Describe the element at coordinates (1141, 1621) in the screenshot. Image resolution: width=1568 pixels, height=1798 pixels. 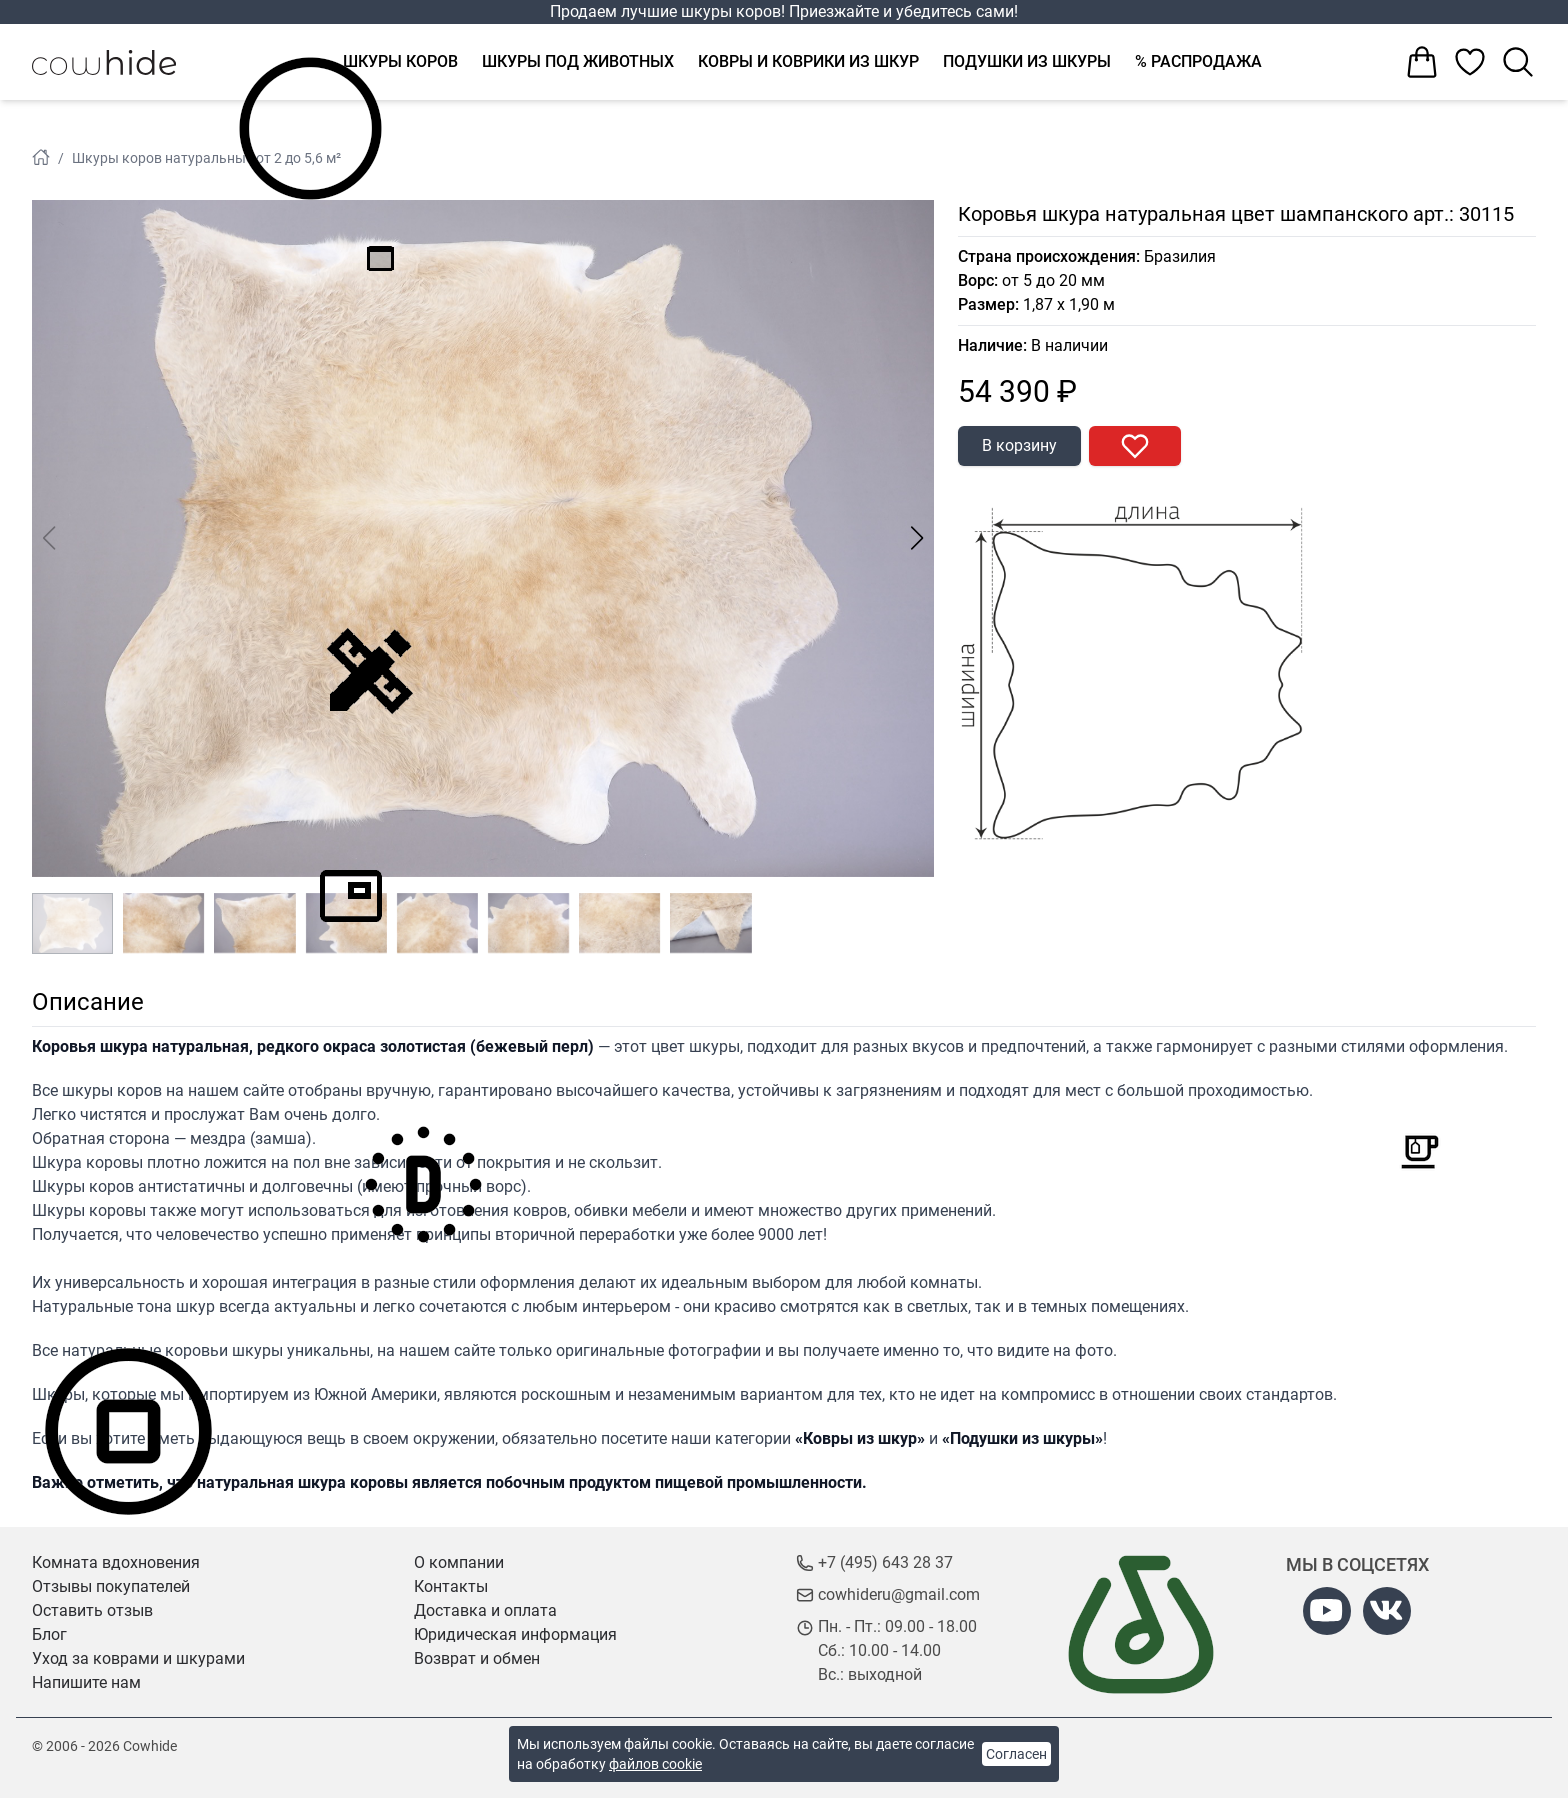
I see `open bandlab music creation app` at that location.